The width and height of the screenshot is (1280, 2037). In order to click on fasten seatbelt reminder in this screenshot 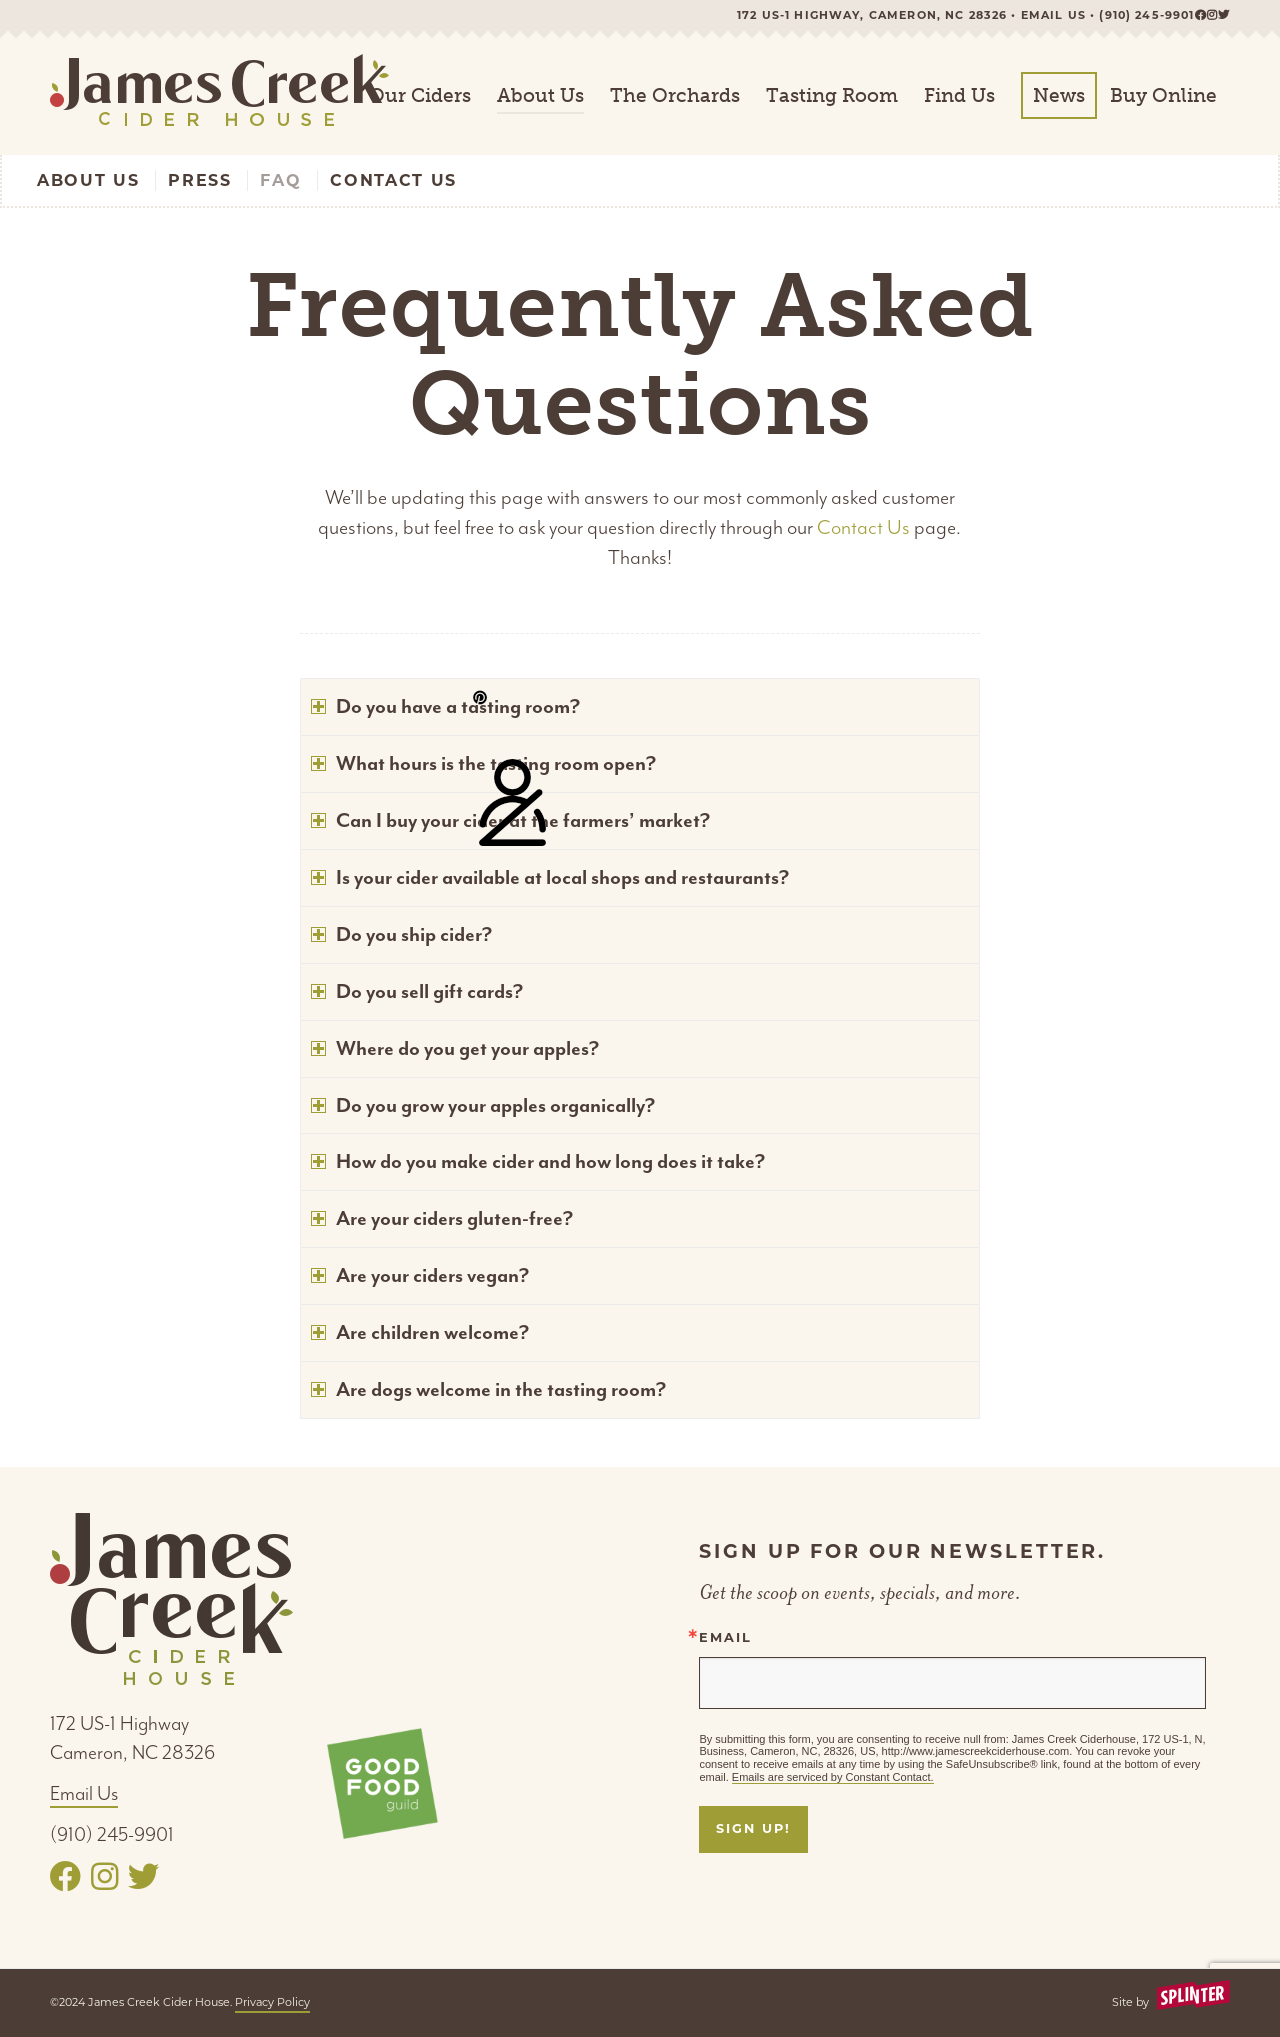, I will do `click(512, 802)`.